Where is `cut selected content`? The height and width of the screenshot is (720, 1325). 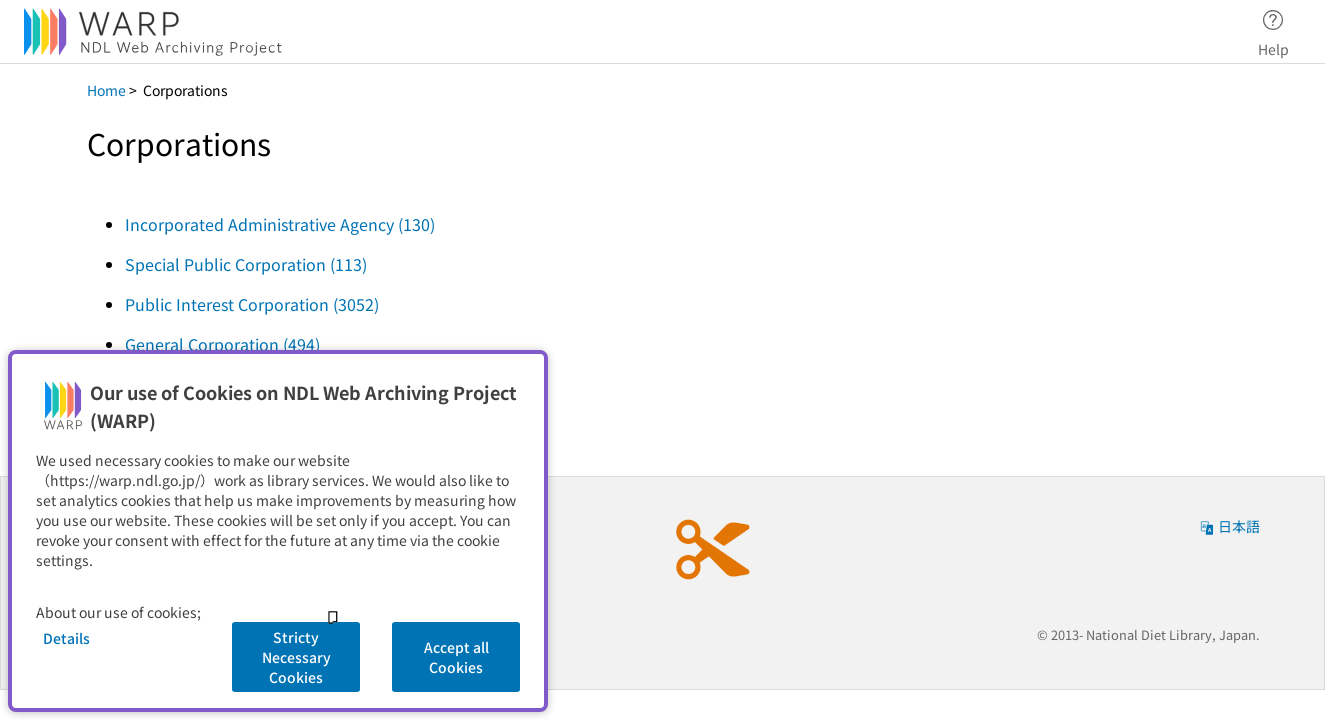 cut selected content is located at coordinates (711, 549).